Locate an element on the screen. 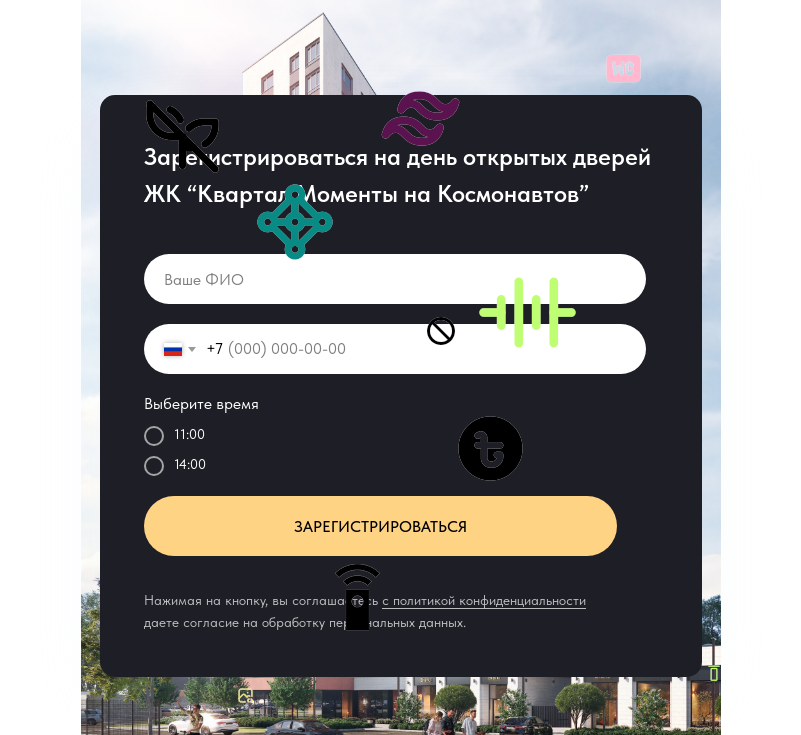 The width and height of the screenshot is (801, 735). align element to top edge is located at coordinates (714, 673).